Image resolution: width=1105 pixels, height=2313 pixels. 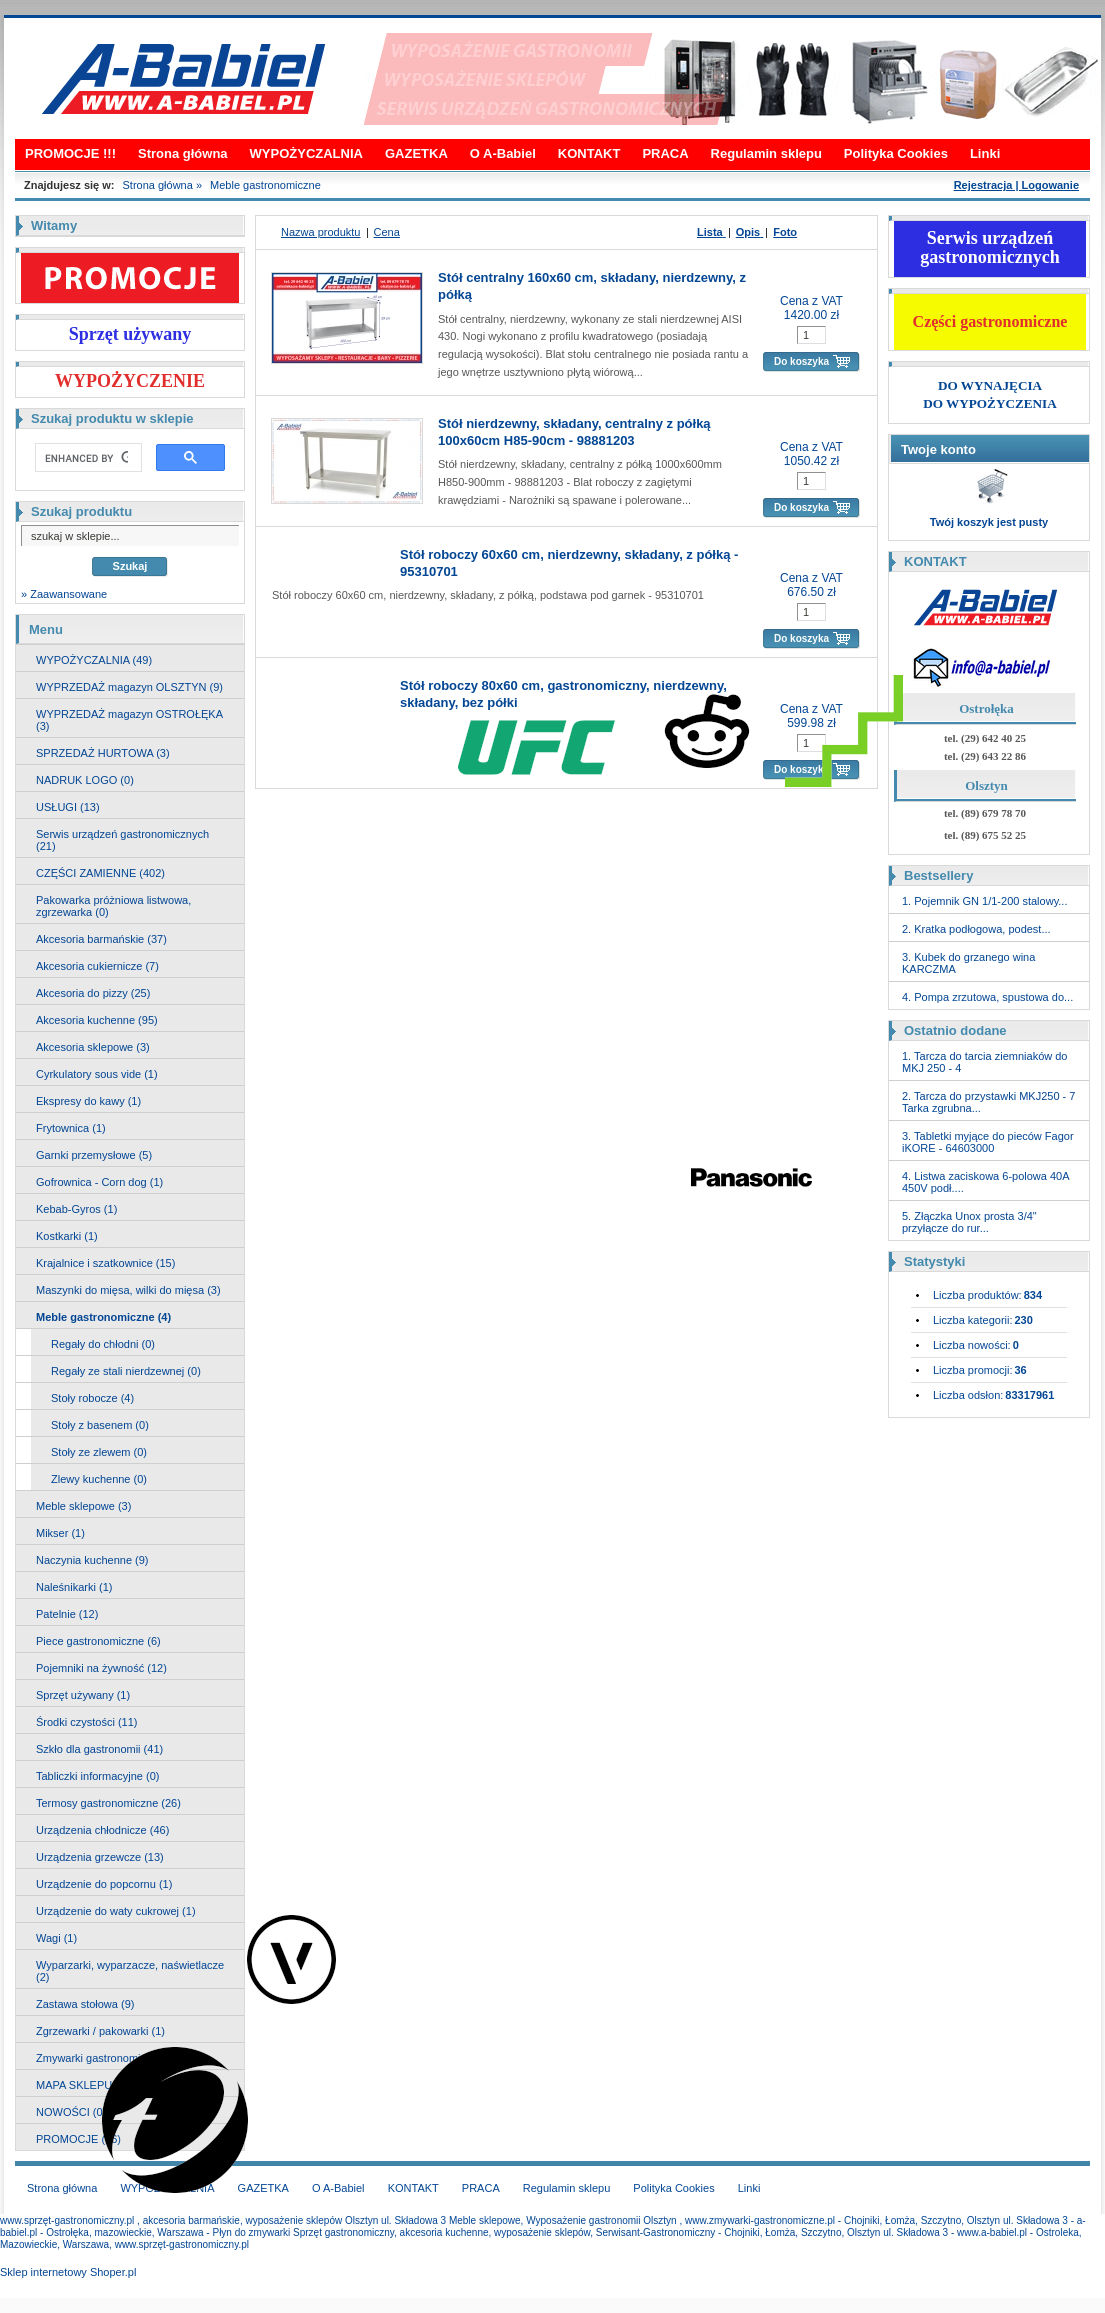 What do you see at coordinates (751, 1177) in the screenshot?
I see `panasonic brand logo` at bounding box center [751, 1177].